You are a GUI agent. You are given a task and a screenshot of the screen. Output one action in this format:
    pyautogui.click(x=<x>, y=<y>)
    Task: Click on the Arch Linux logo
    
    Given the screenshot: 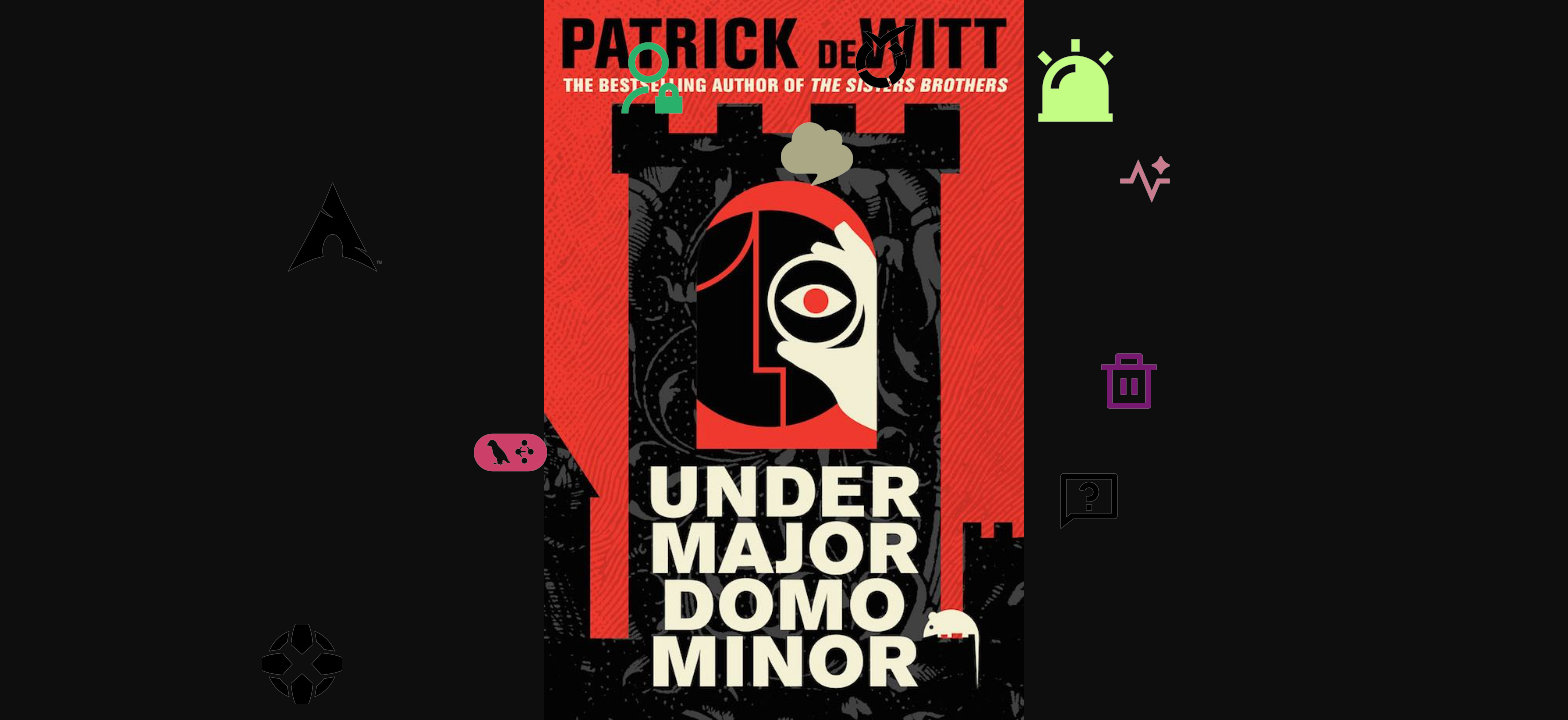 What is the action you would take?
    pyautogui.click(x=335, y=227)
    